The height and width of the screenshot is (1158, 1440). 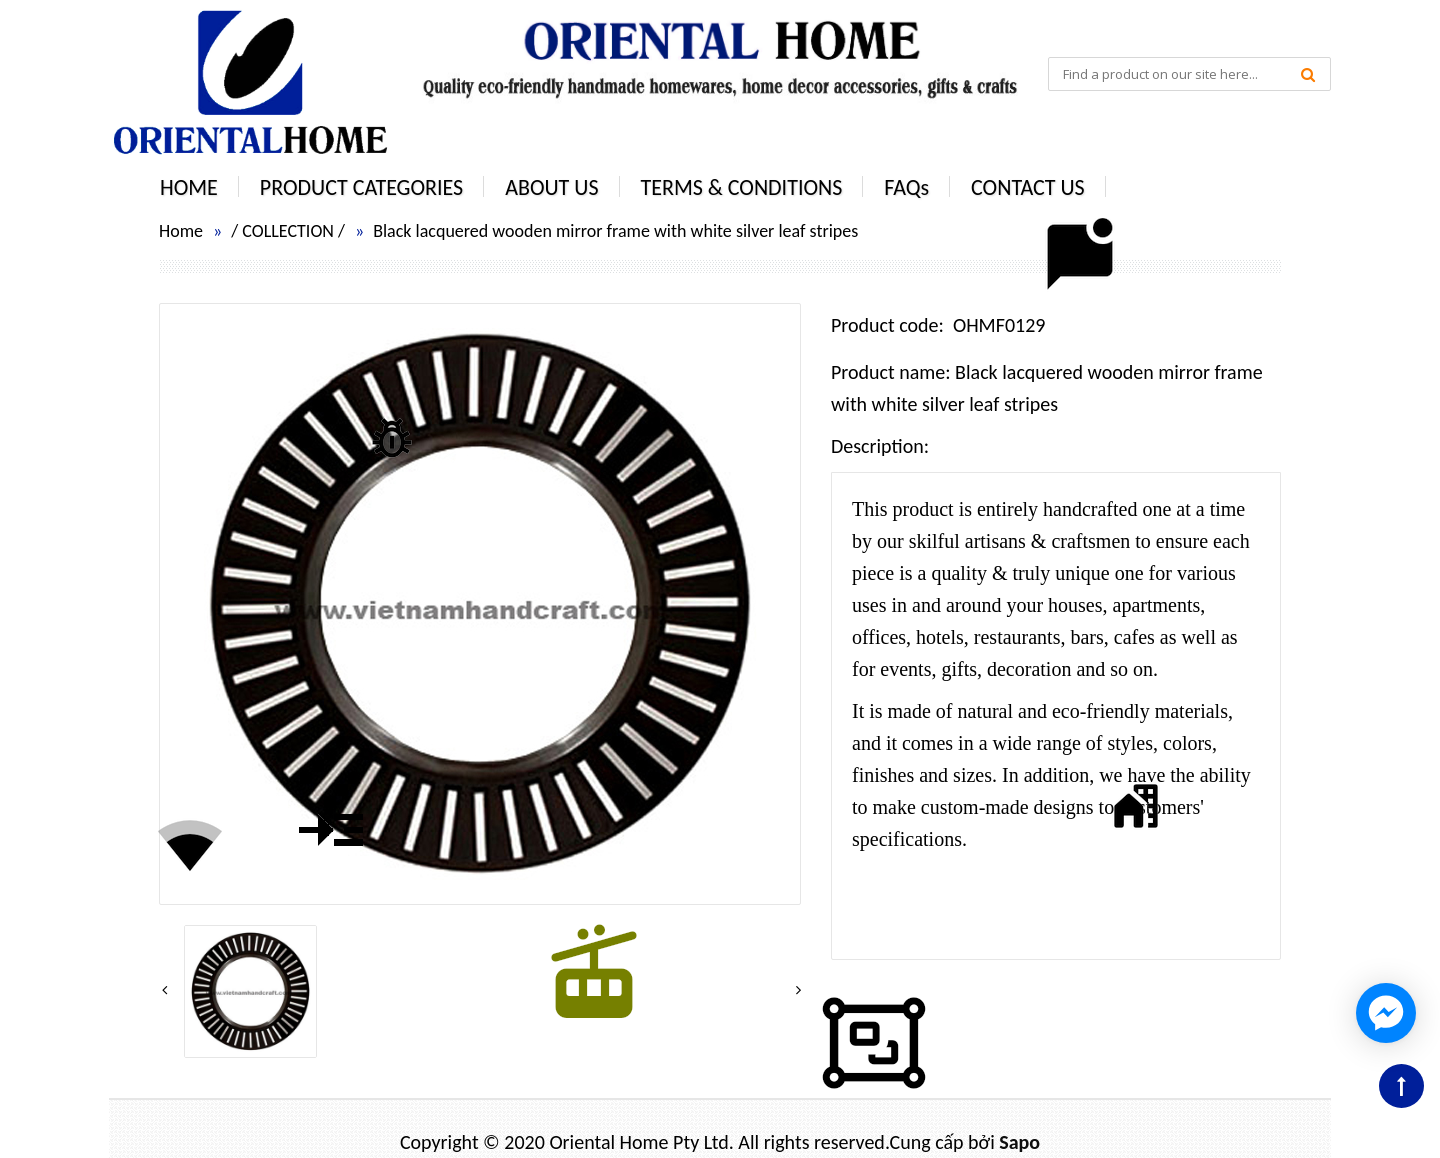 What do you see at coordinates (1080, 257) in the screenshot?
I see `indicates unread messages in chat` at bounding box center [1080, 257].